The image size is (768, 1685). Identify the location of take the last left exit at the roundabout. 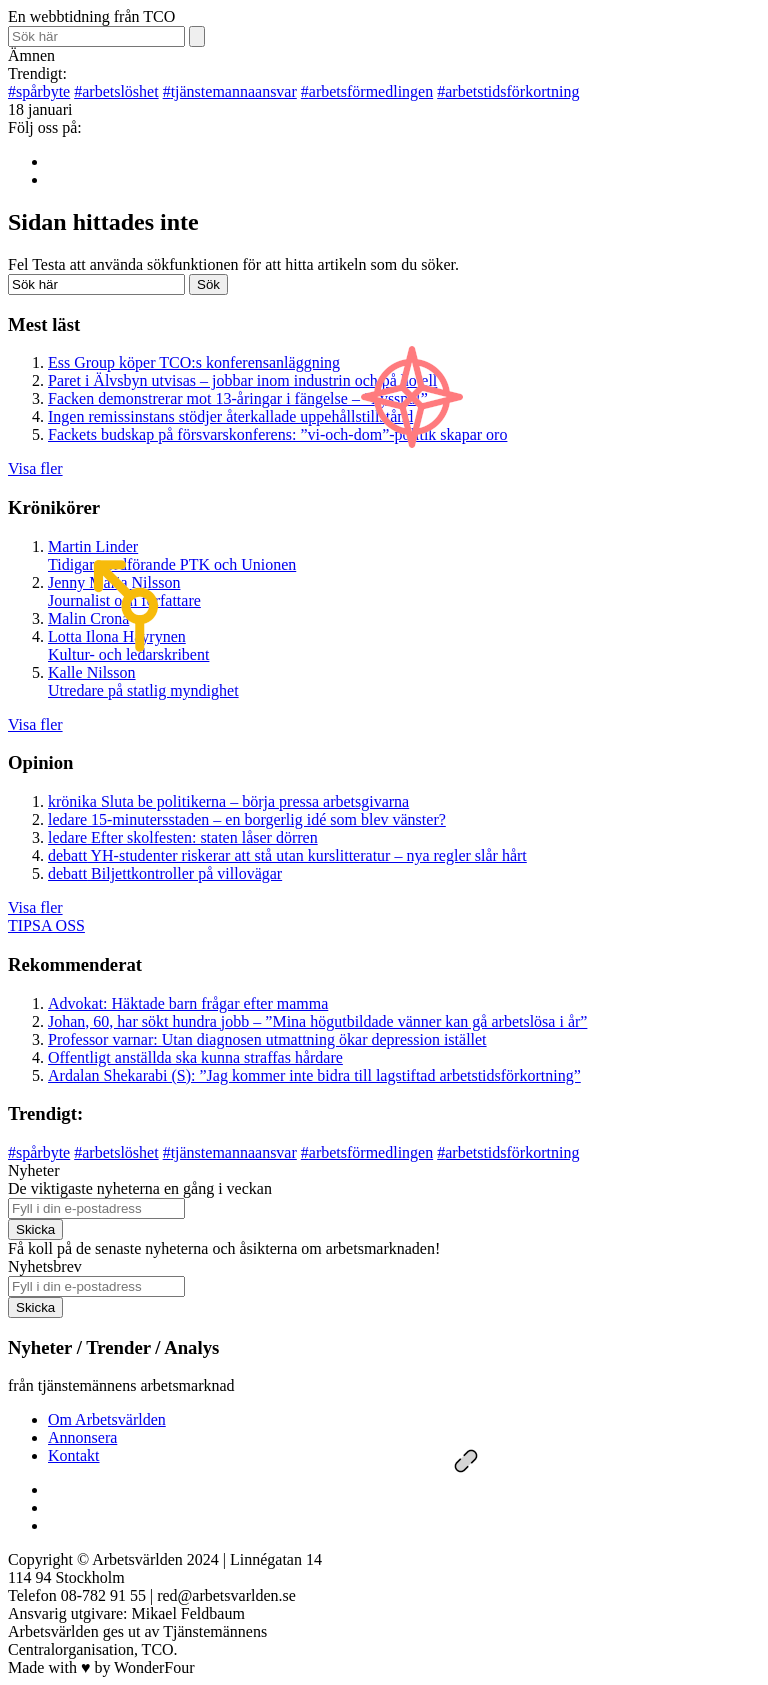
(126, 606).